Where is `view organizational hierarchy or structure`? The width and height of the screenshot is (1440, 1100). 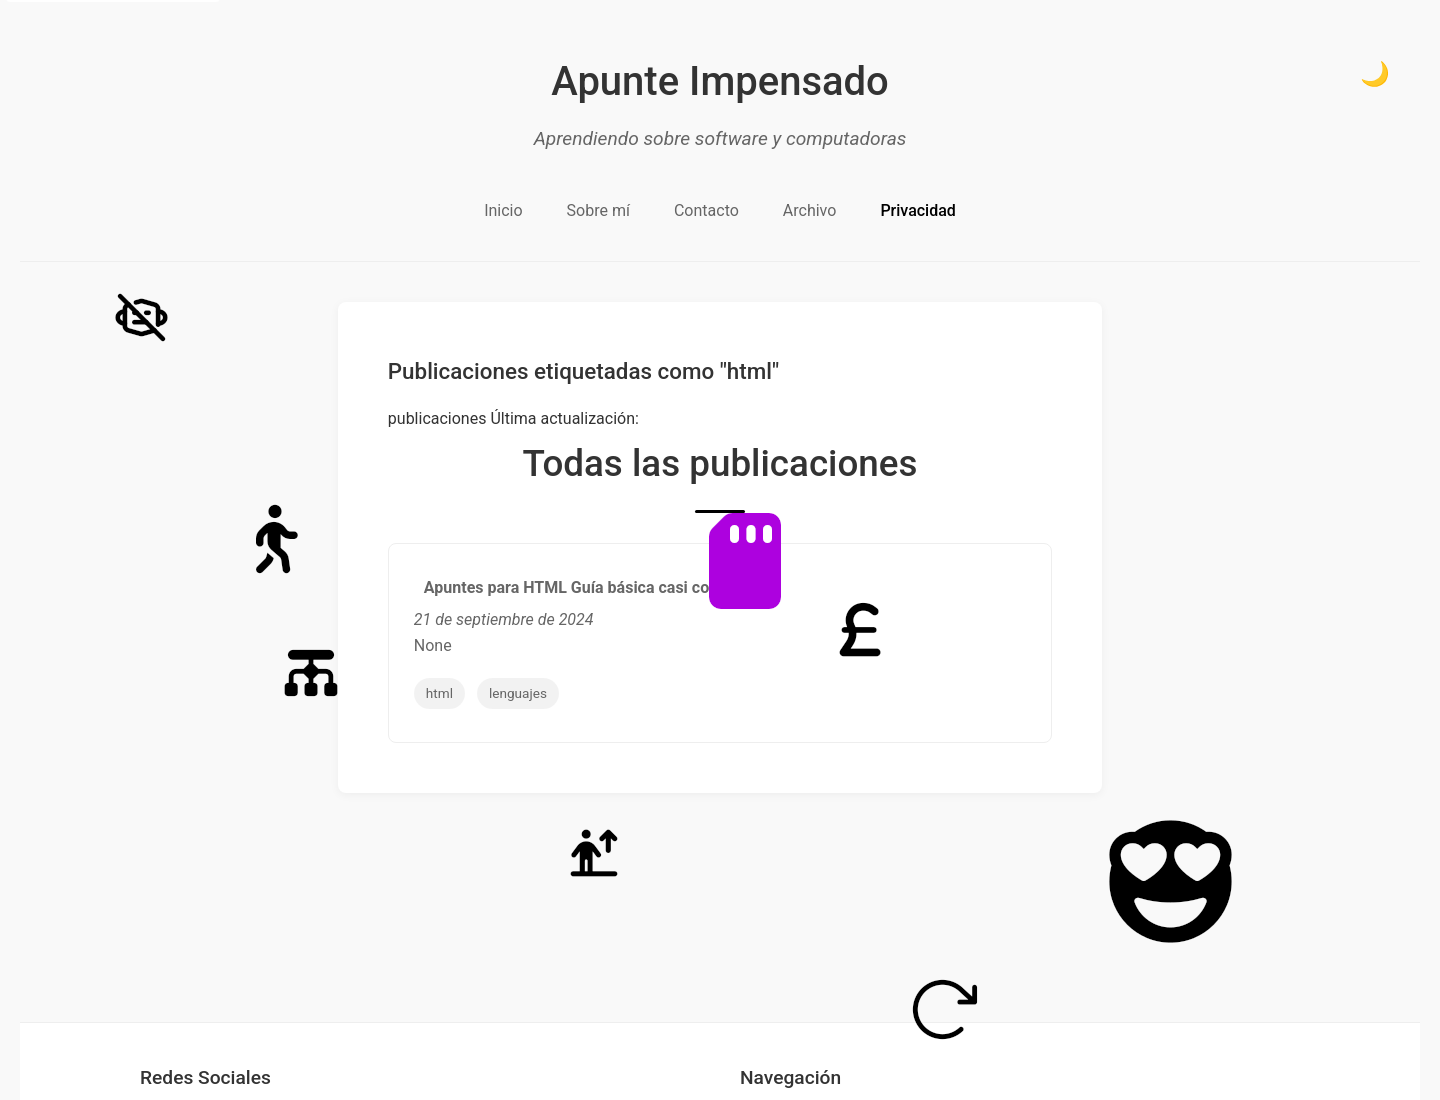
view organizational hierarchy or structure is located at coordinates (311, 673).